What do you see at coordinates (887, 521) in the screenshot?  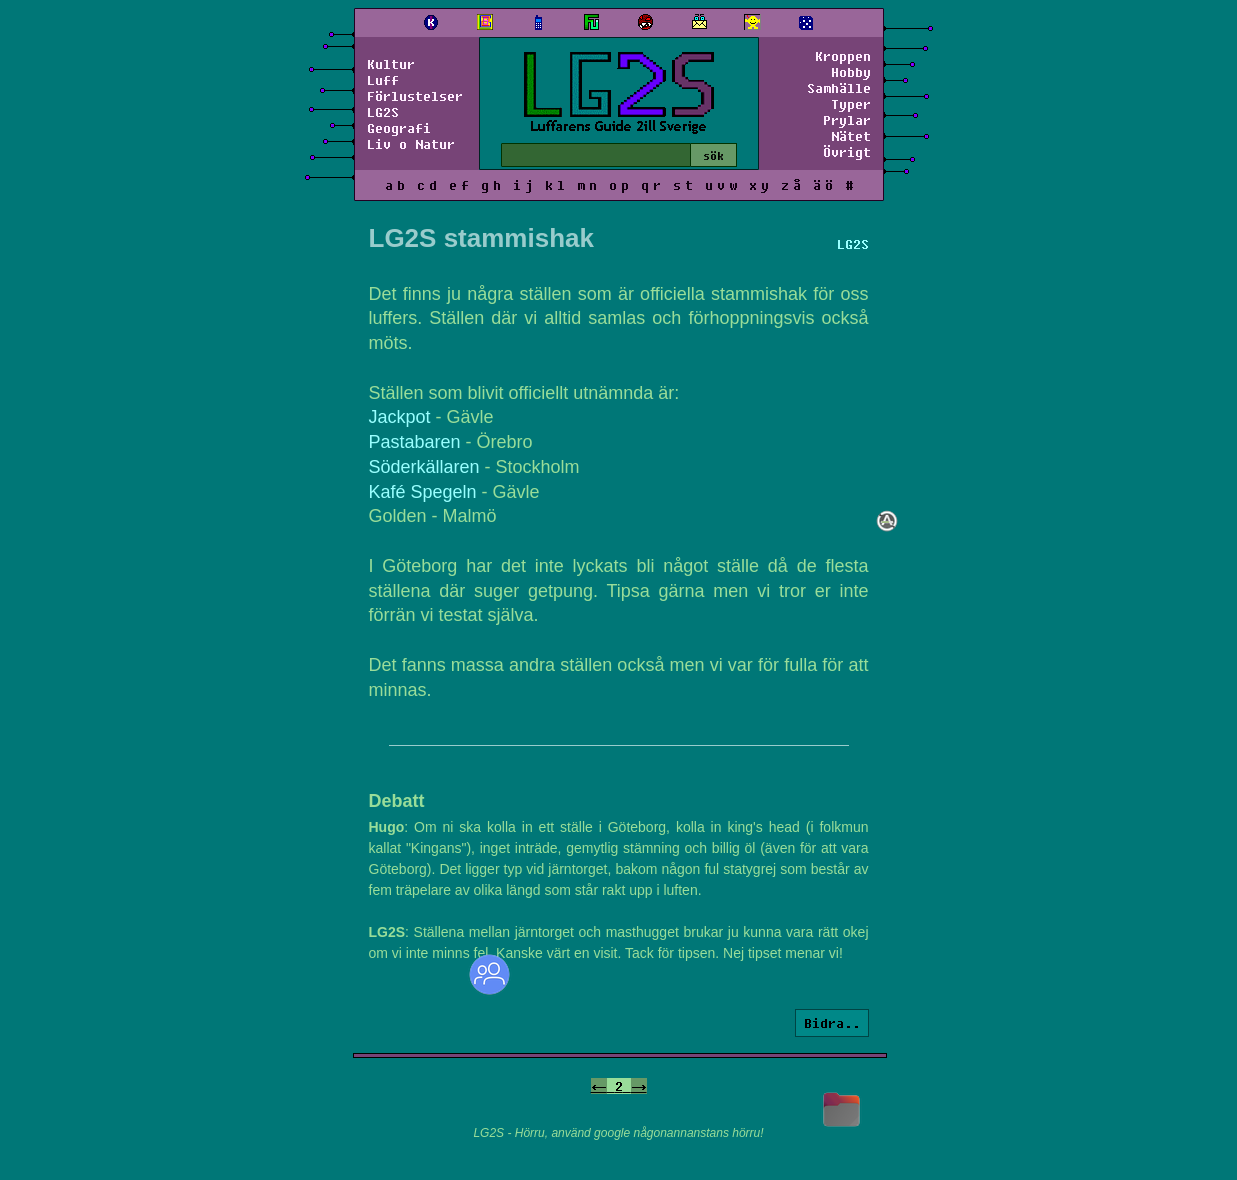 I see `open the software update manager` at bounding box center [887, 521].